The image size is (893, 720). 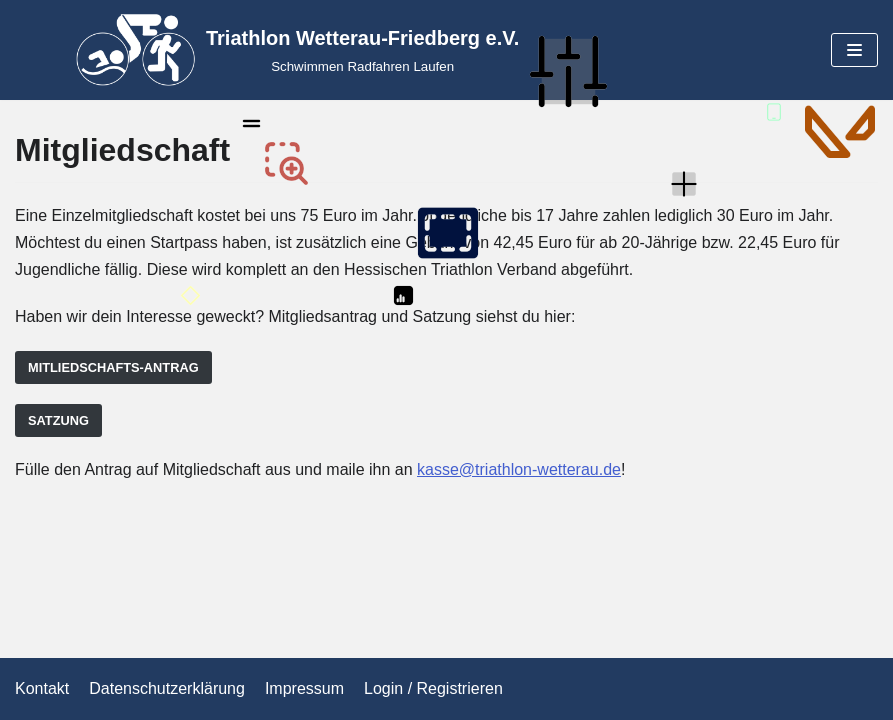 I want to click on zoom in on a selected area, so click(x=285, y=162).